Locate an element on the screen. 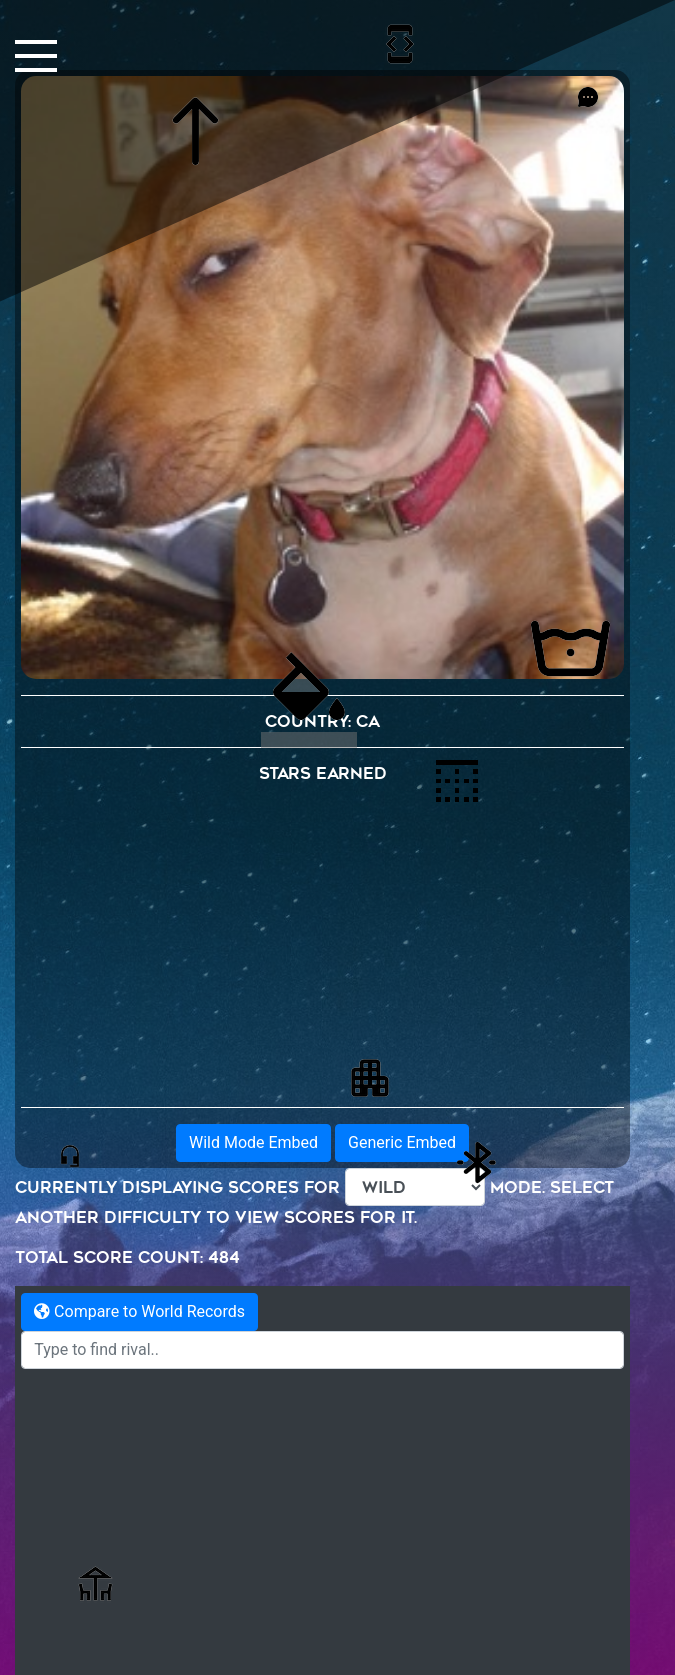 Image resolution: width=675 pixels, height=1675 pixels. indicates north direction on a map or compass is located at coordinates (195, 130).